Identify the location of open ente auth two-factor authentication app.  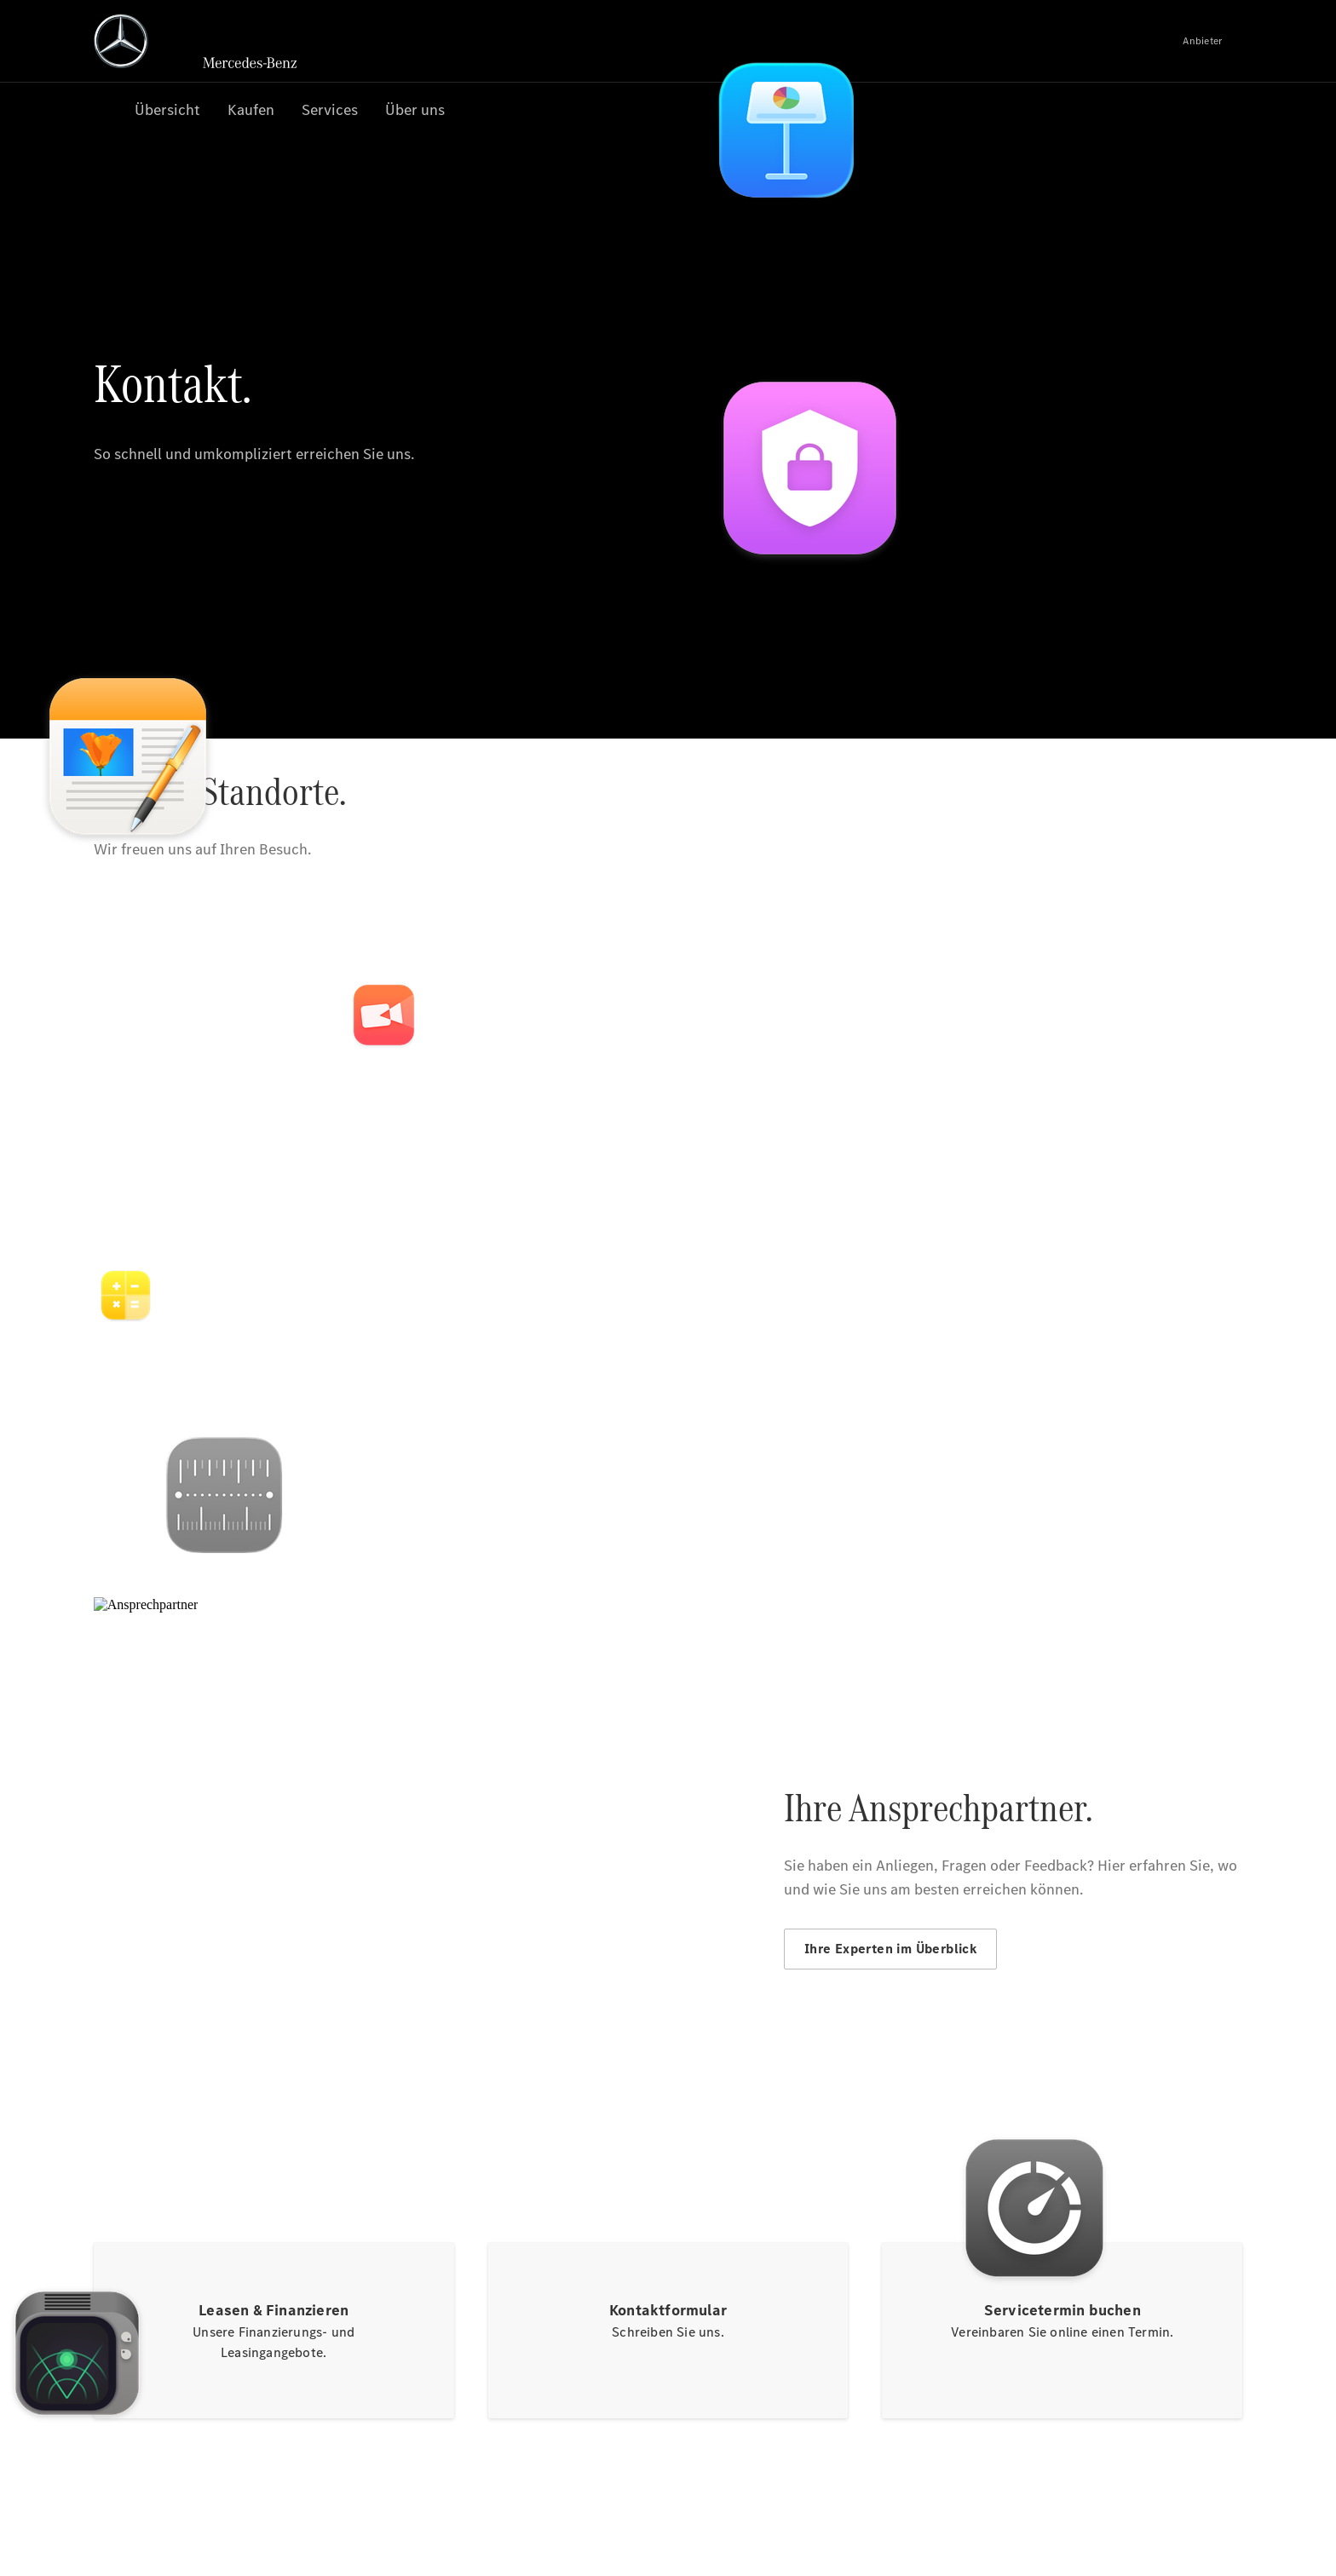
(809, 468).